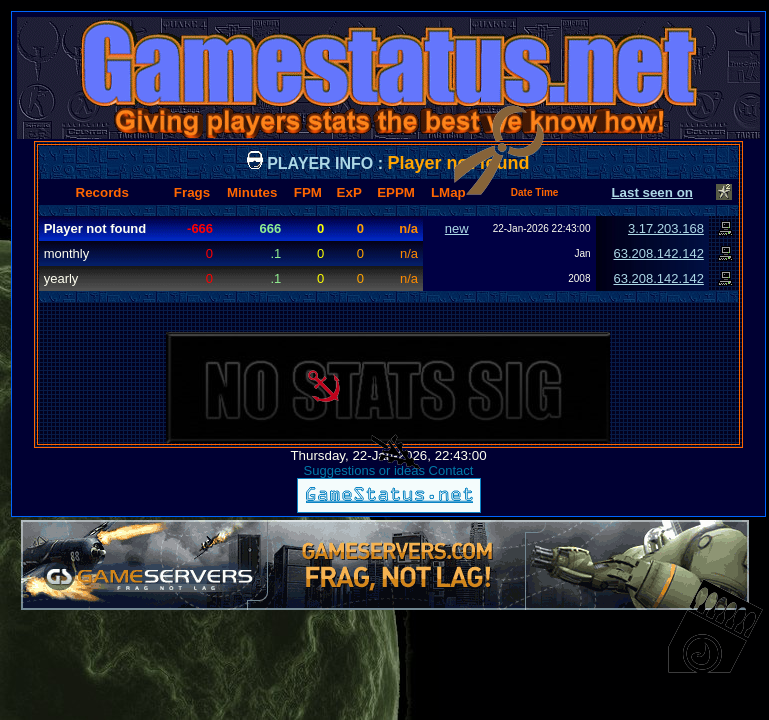  I want to click on navigate to maritime or nautical settings, so click(324, 386).